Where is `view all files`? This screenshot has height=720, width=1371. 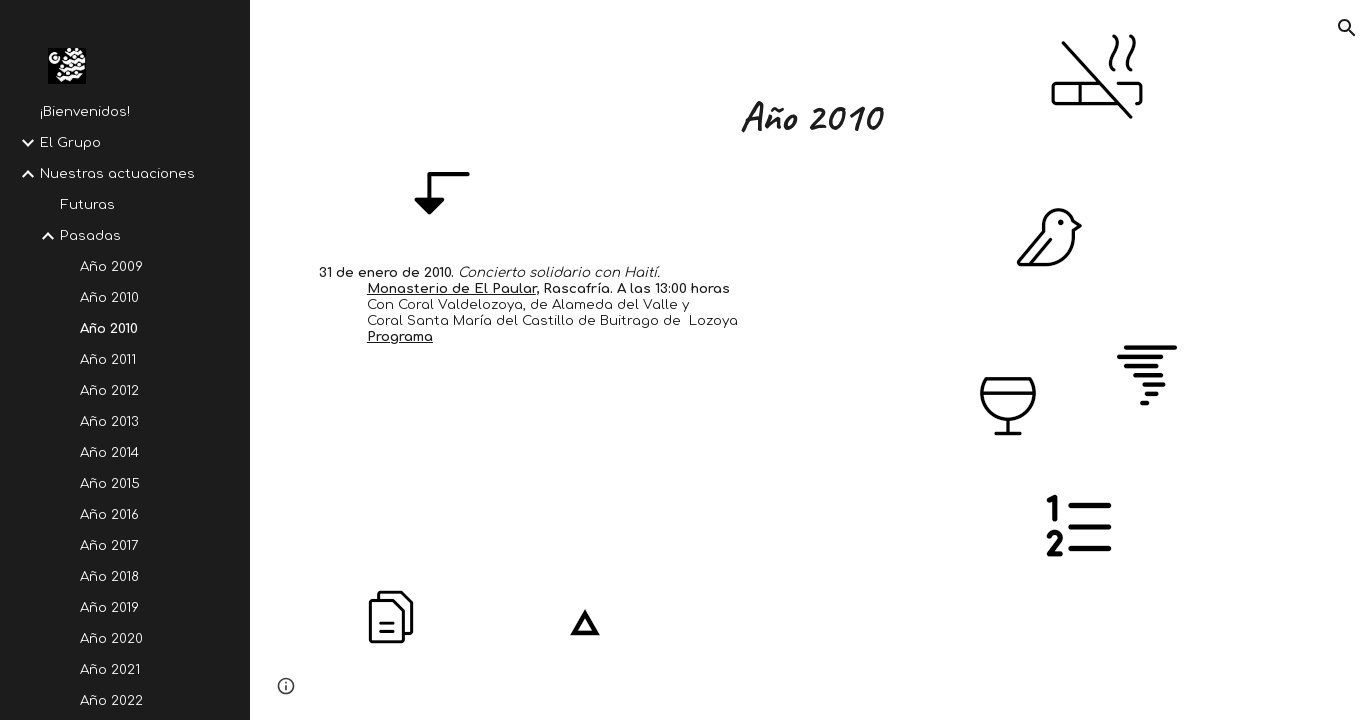 view all files is located at coordinates (391, 617).